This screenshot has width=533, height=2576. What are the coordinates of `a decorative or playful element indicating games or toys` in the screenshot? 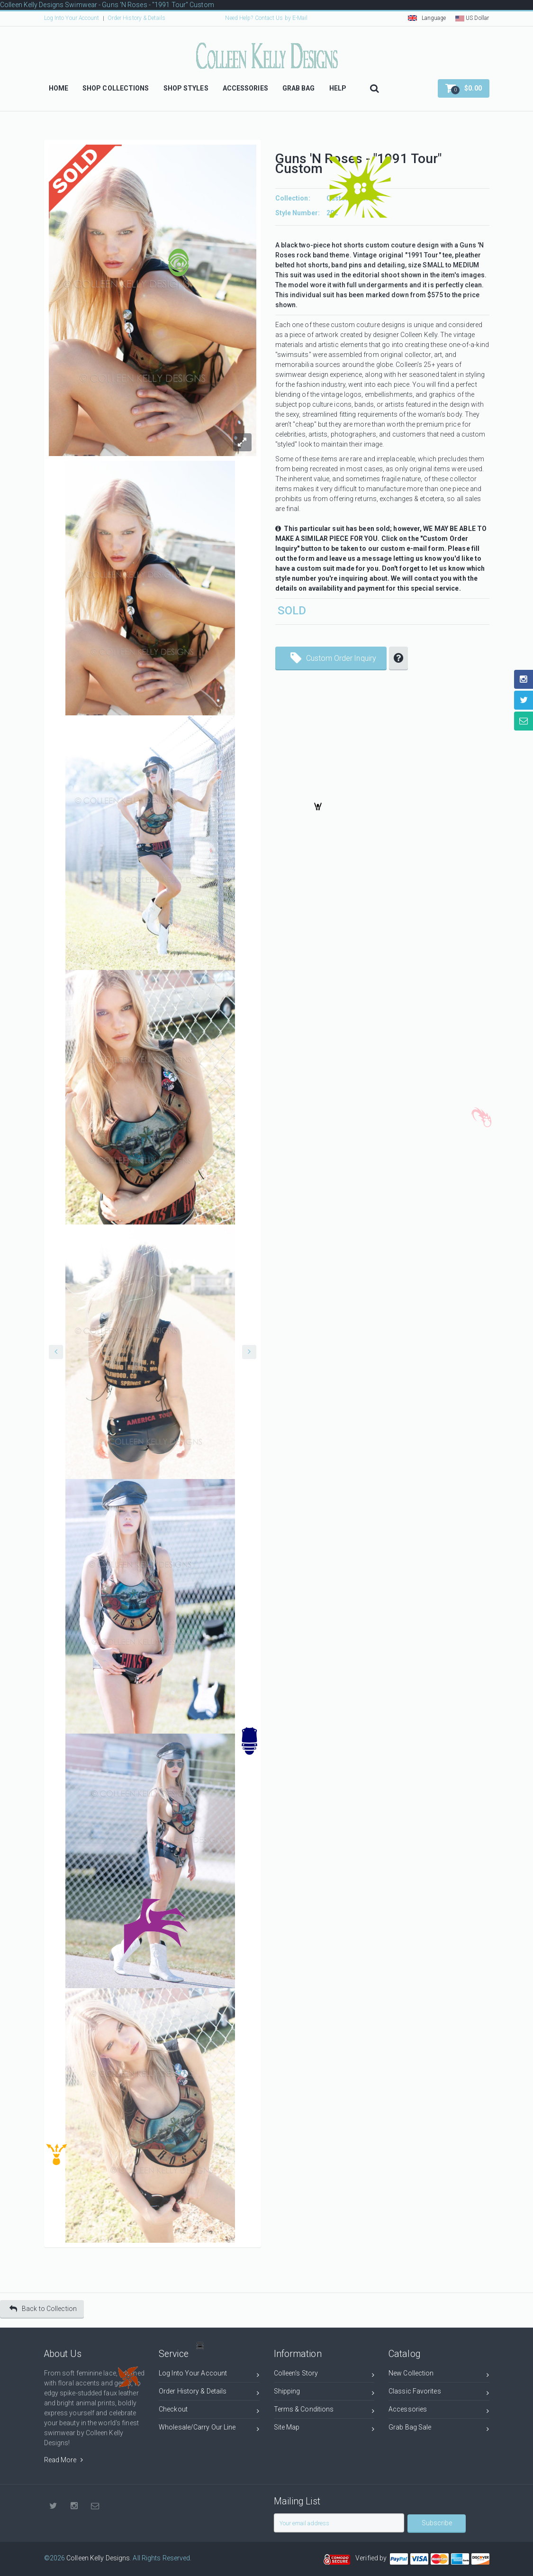 It's located at (128, 2377).